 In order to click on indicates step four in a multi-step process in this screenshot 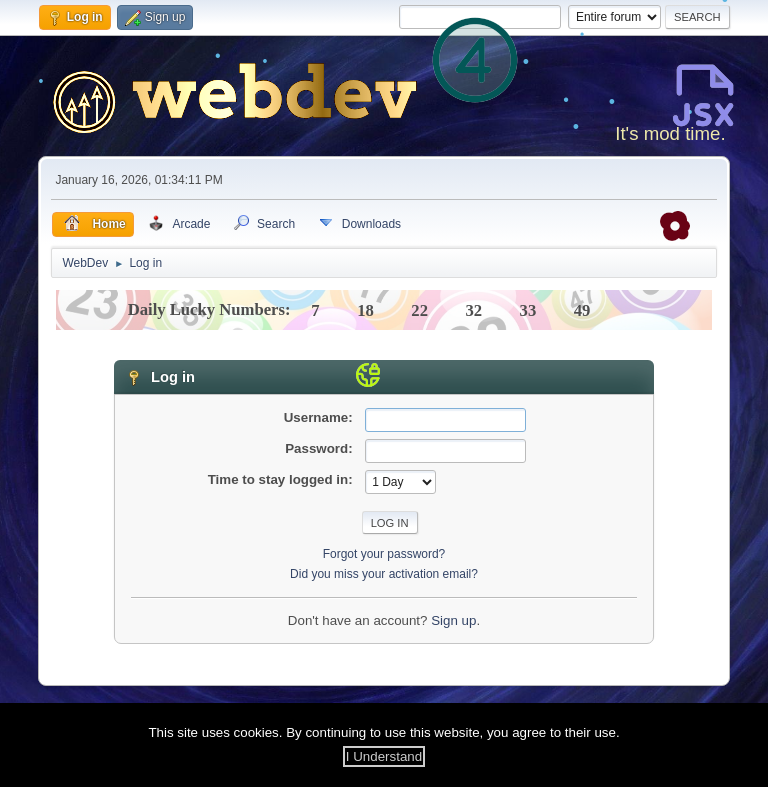, I will do `click(475, 60)`.